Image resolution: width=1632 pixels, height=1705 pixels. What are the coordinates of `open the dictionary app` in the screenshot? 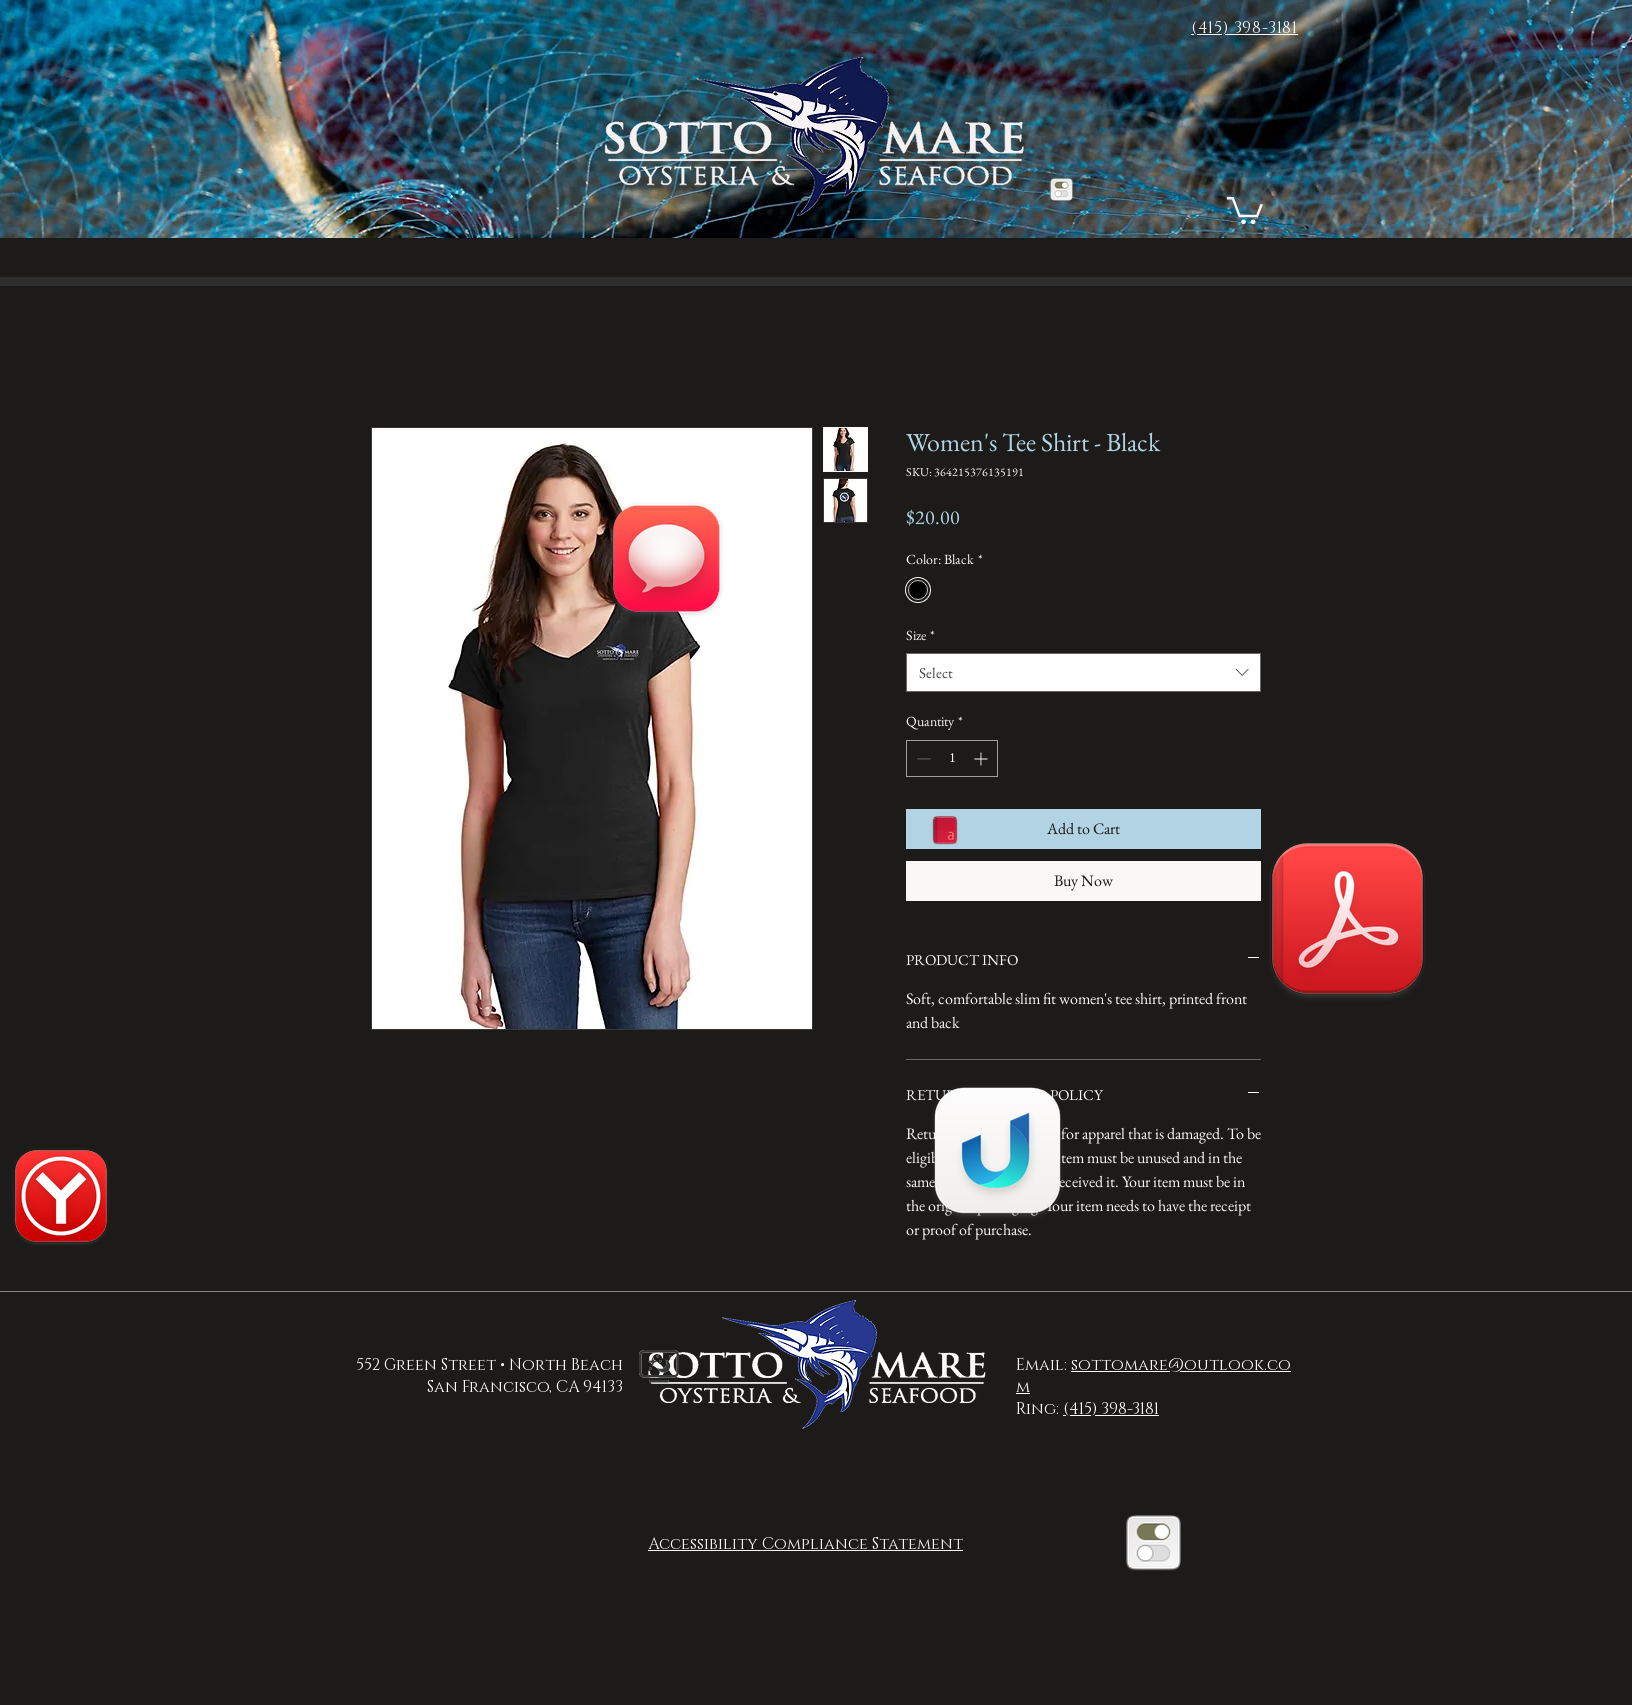 It's located at (945, 830).